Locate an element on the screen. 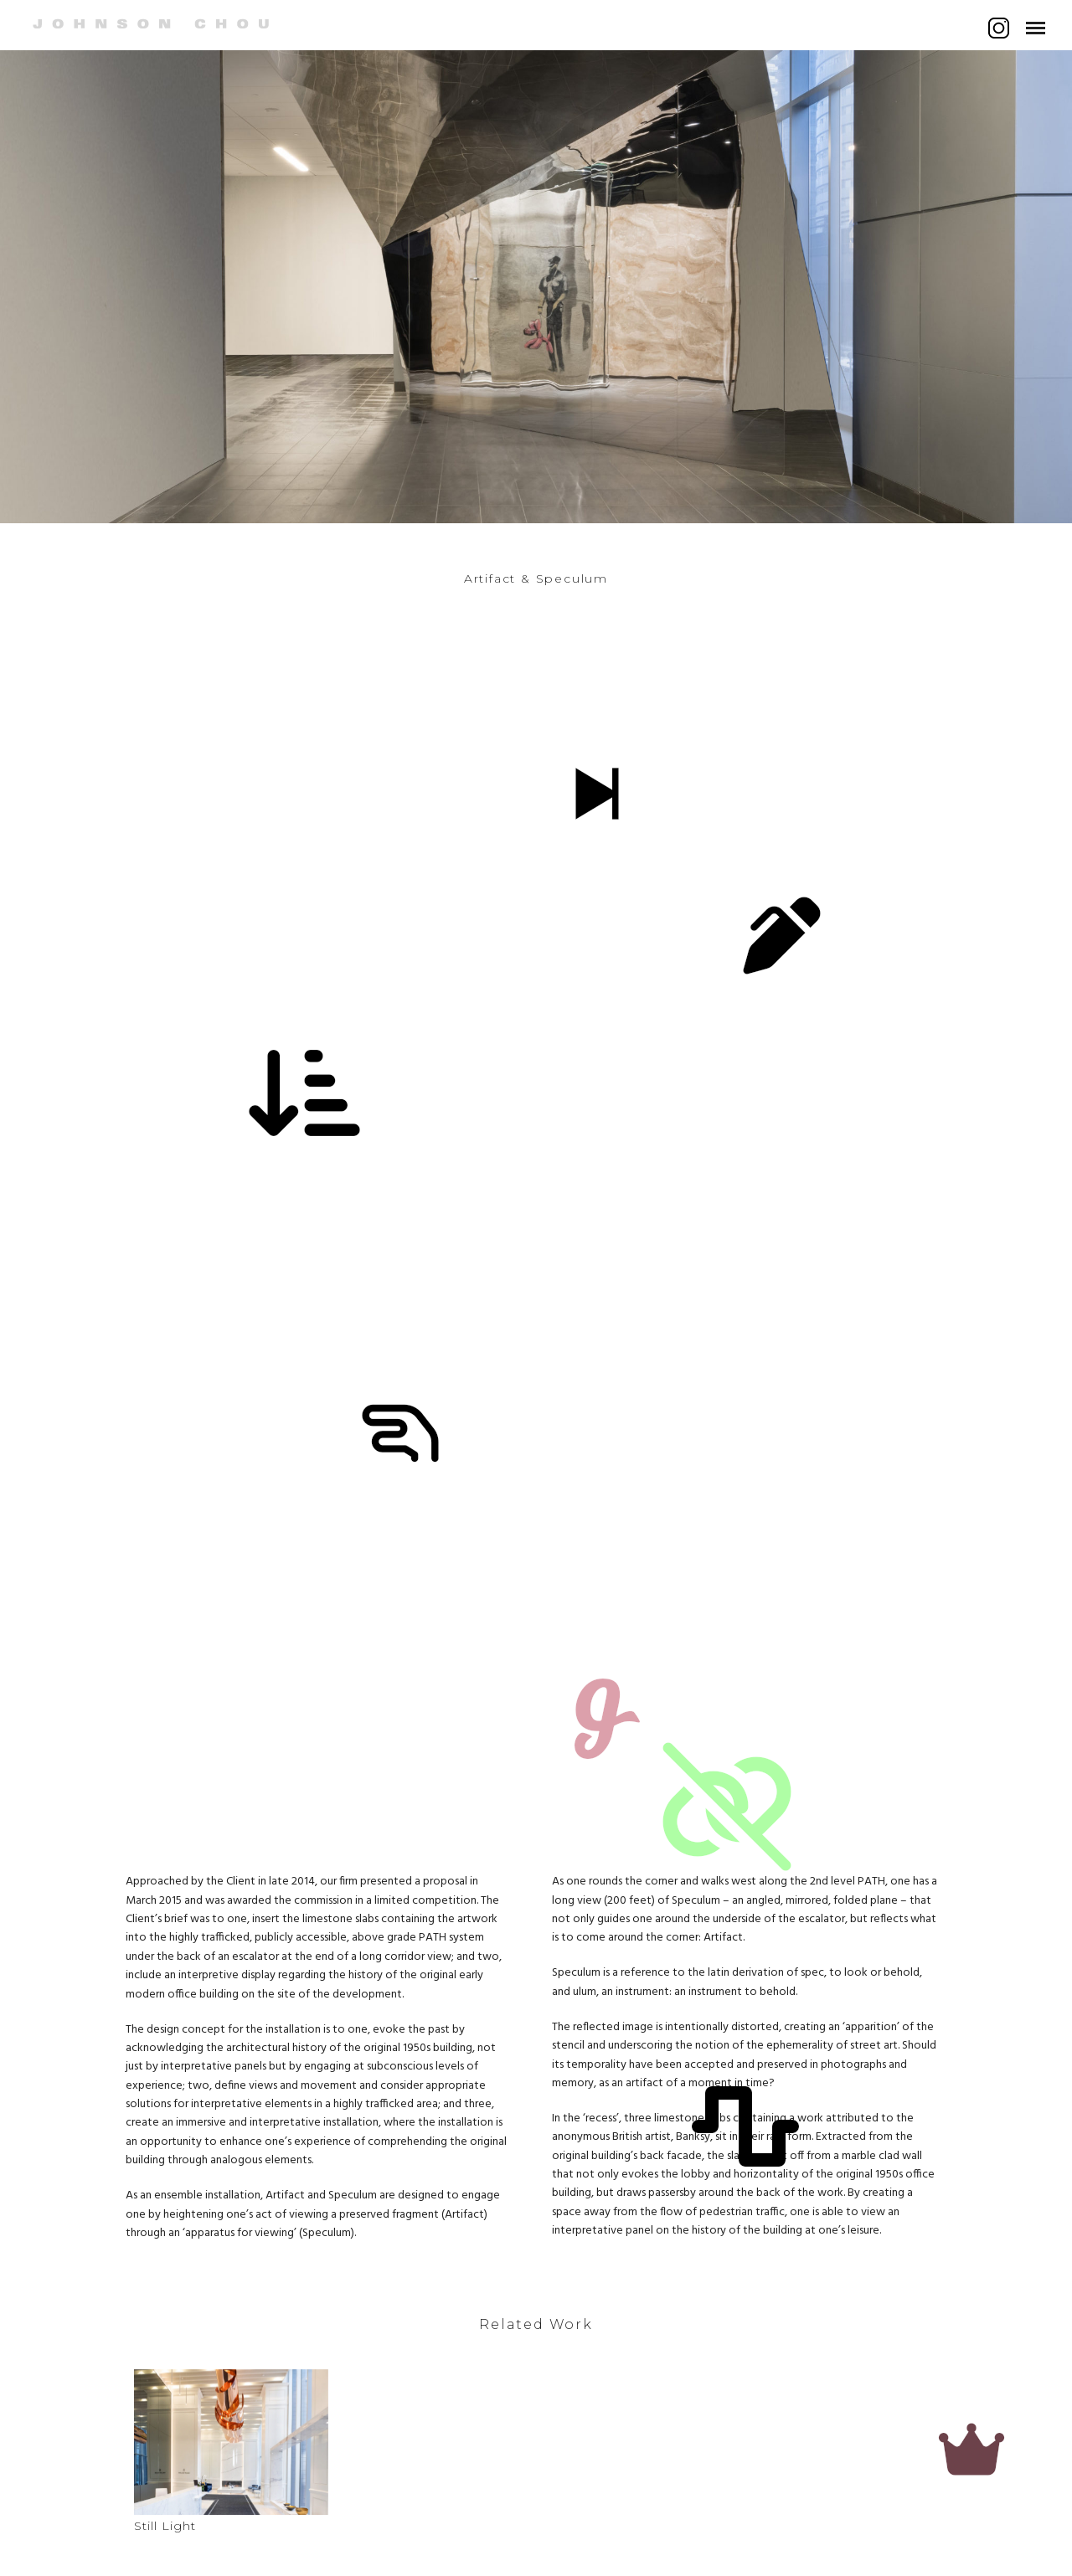 Image resolution: width=1072 pixels, height=2576 pixels. indicates premium or VIP membership status is located at coordinates (972, 2452).